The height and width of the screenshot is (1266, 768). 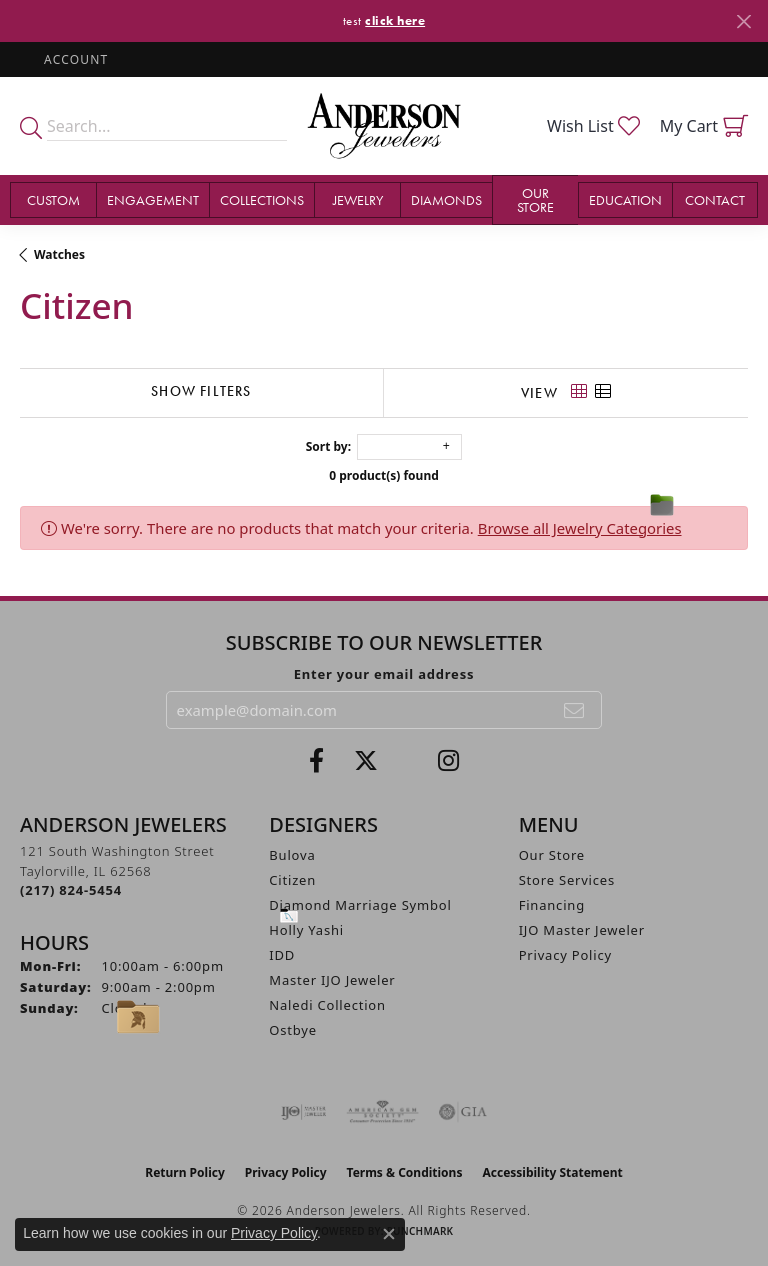 I want to click on drop file here to move into folder, so click(x=662, y=505).